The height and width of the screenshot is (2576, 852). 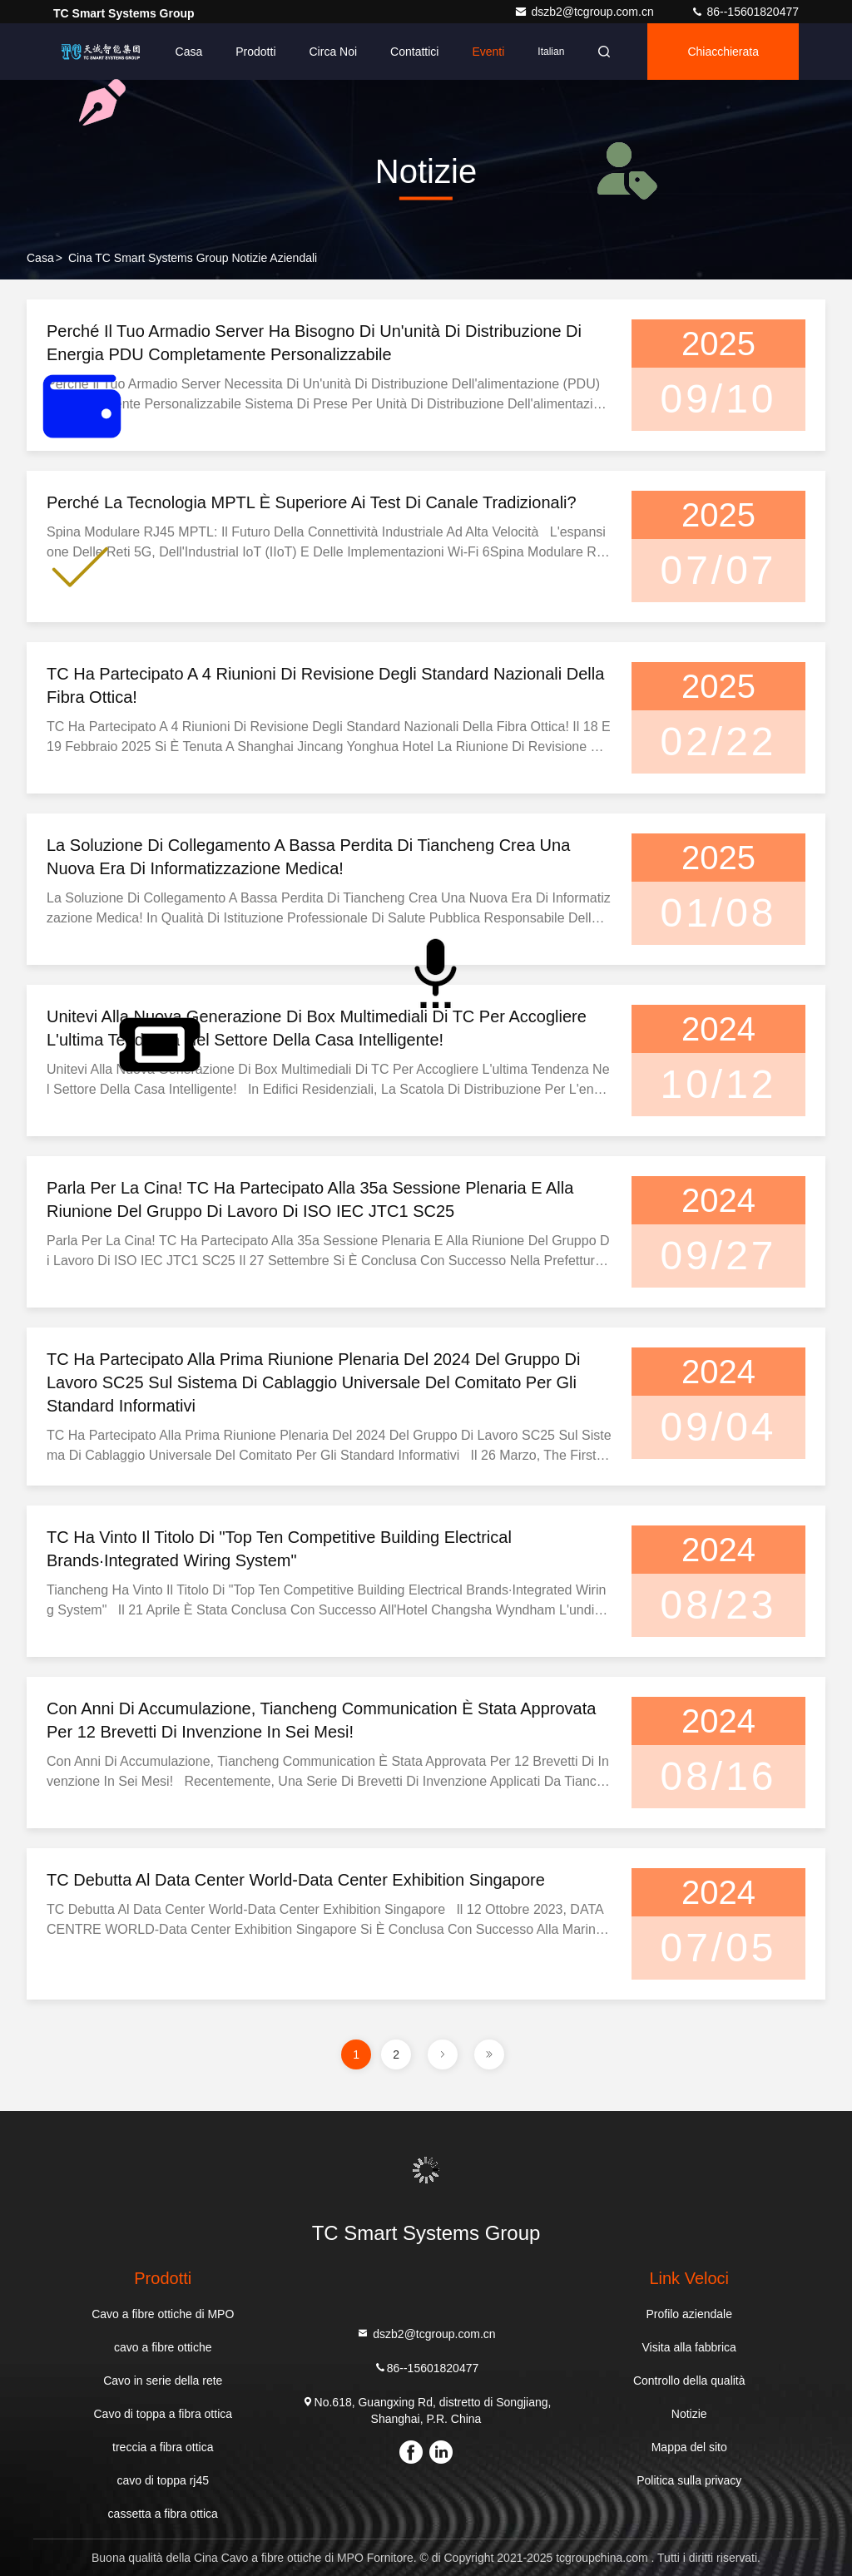 I want to click on confirm or complete an action, so click(x=79, y=565).